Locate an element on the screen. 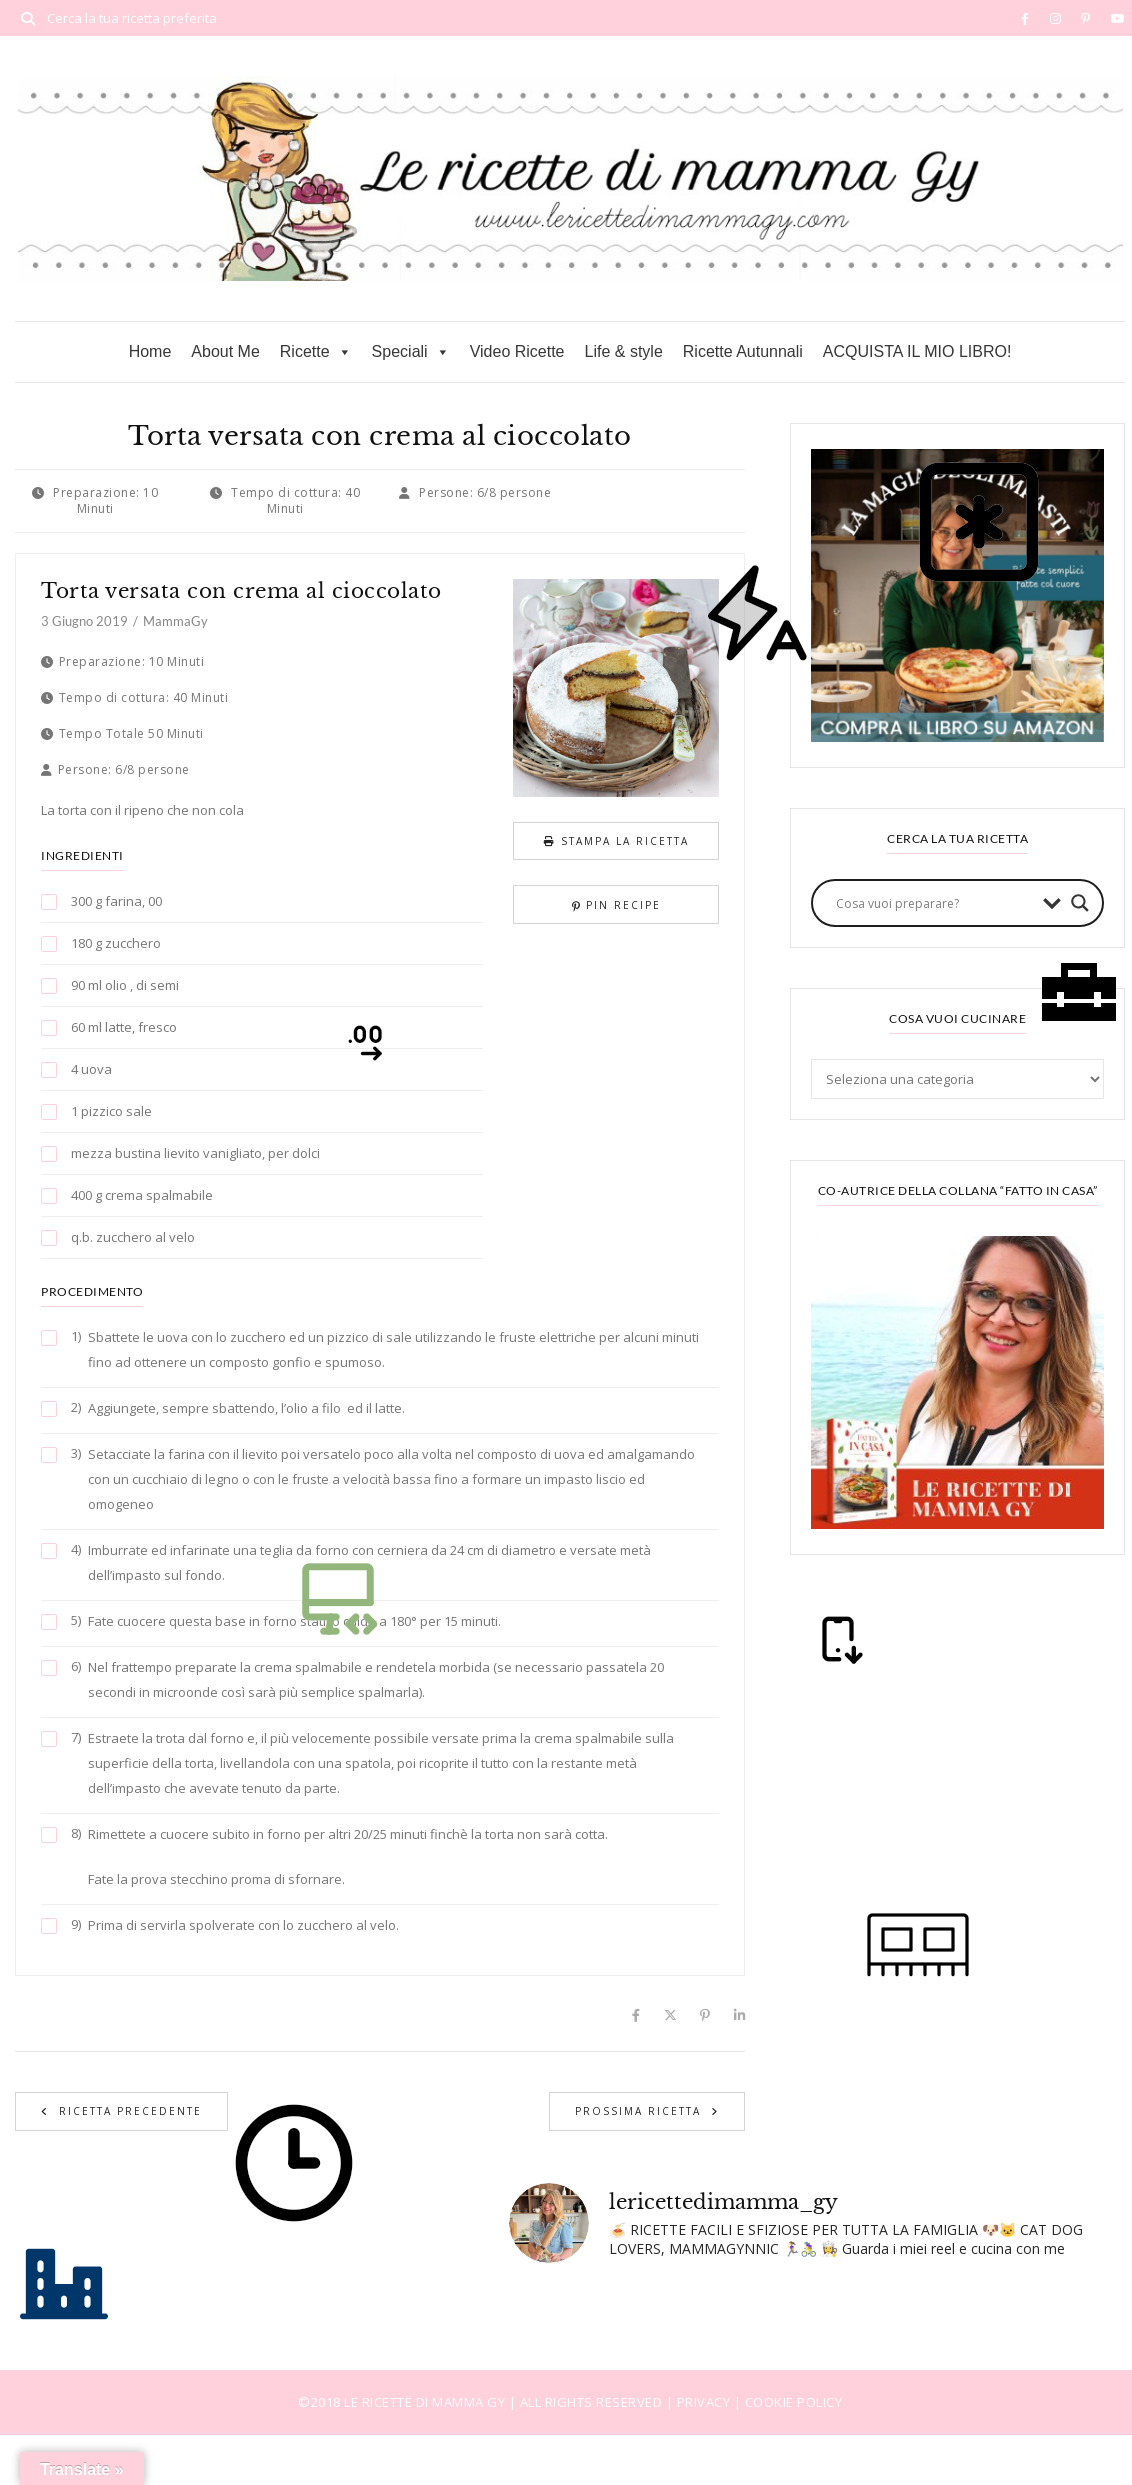 This screenshot has width=1132, height=2485. open code editor on desktop is located at coordinates (338, 1599).